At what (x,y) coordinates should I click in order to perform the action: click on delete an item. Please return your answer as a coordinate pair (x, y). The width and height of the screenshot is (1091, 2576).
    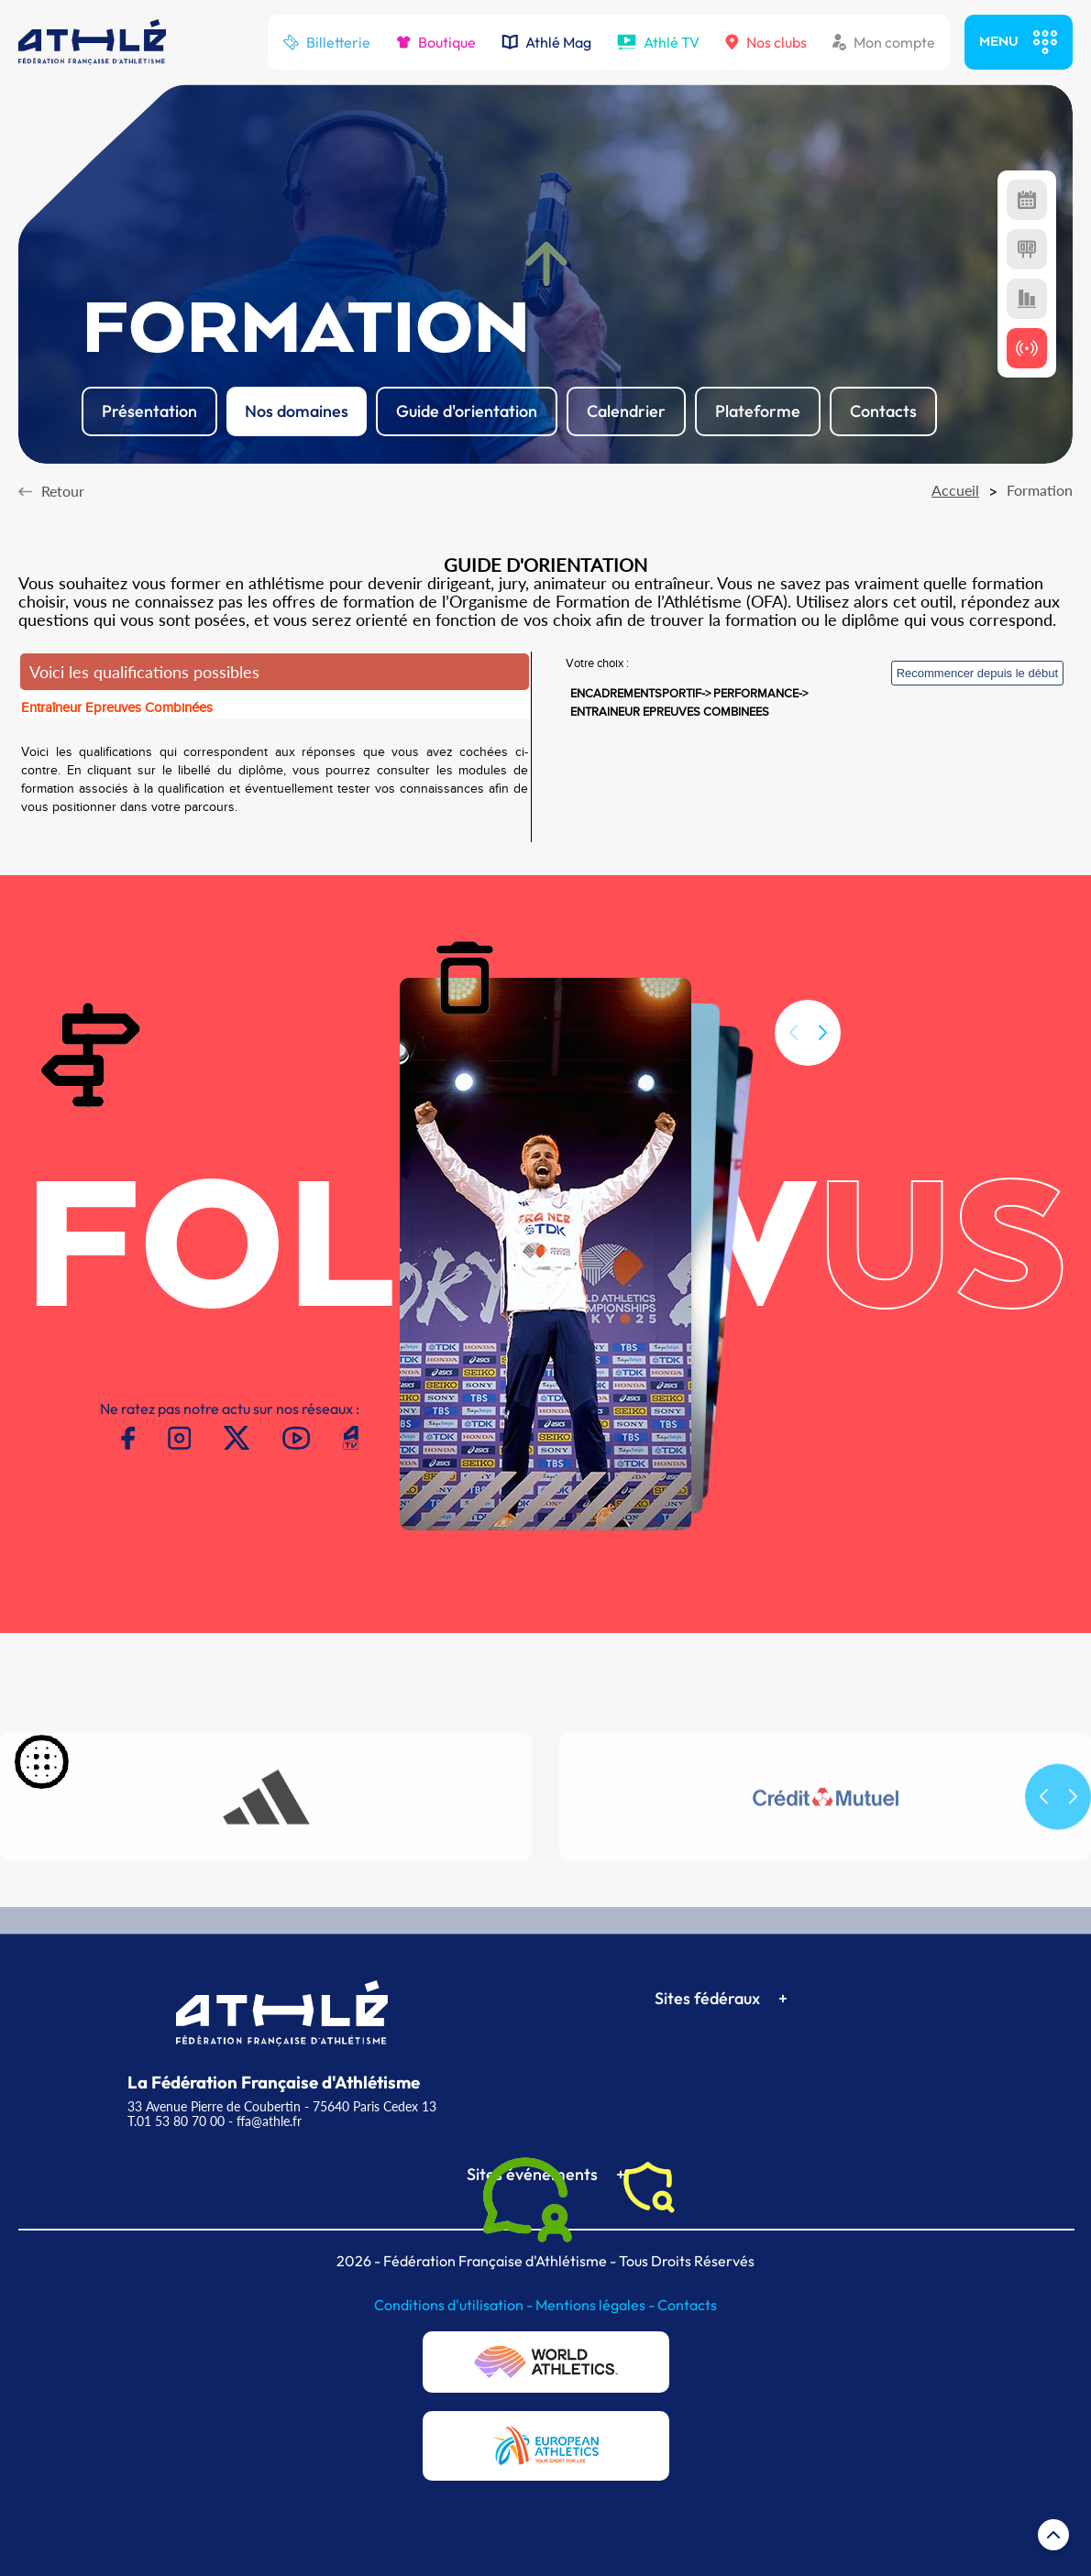
    Looking at the image, I should click on (465, 978).